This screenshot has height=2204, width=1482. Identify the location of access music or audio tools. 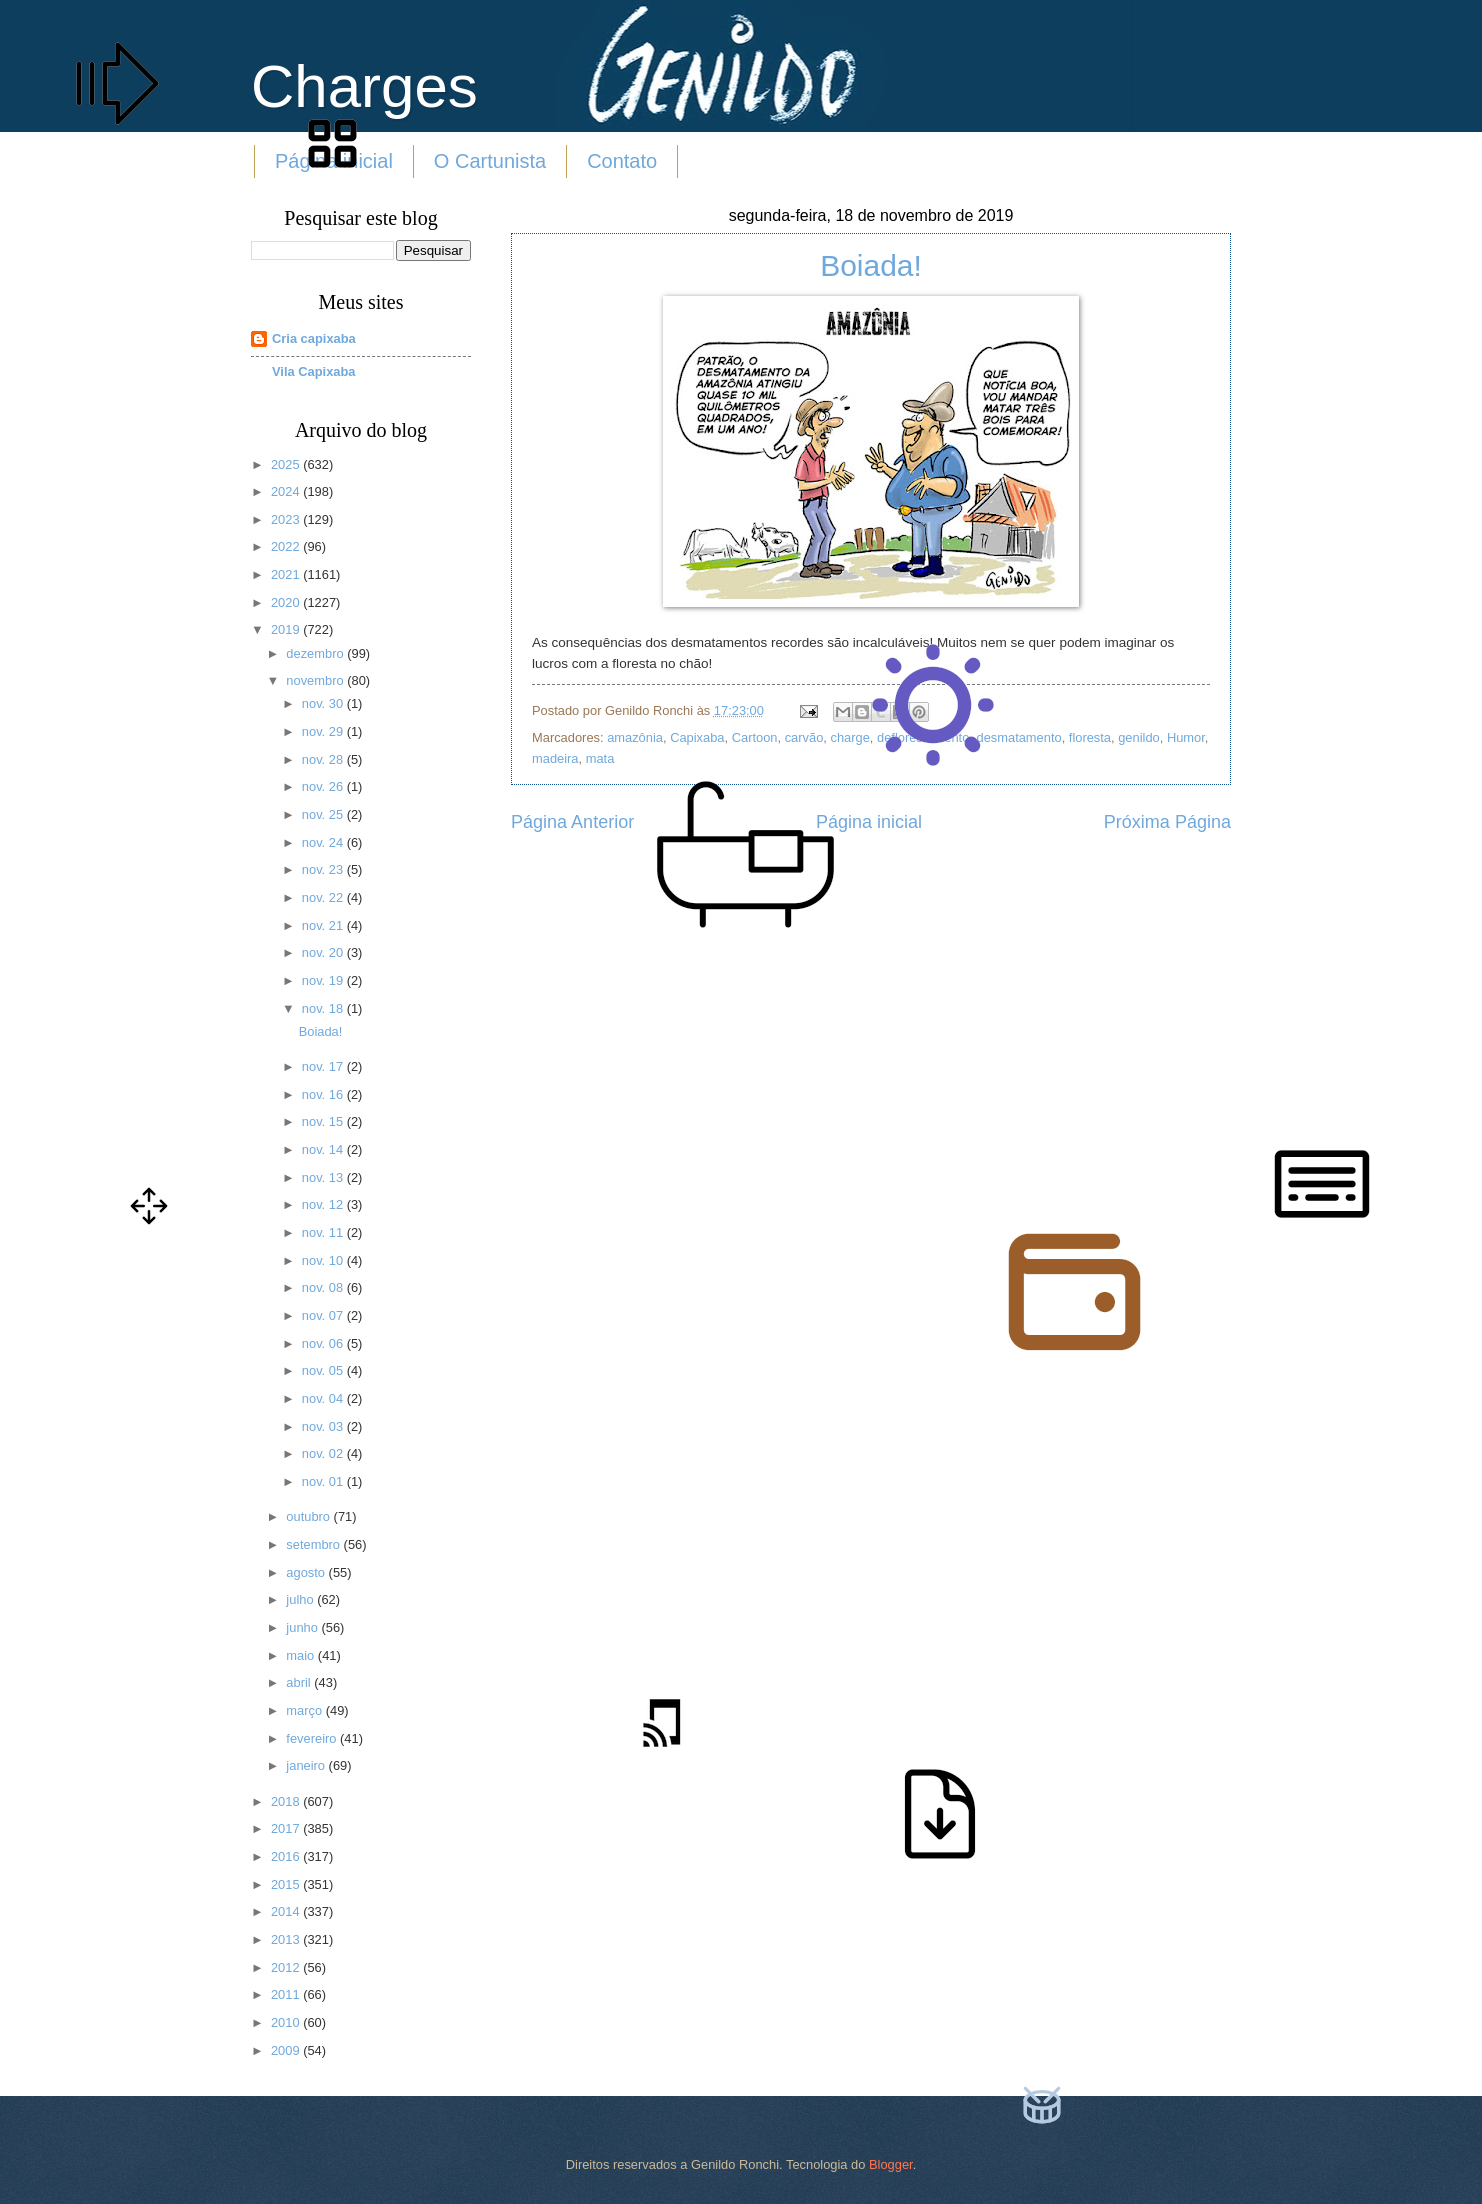
(1042, 2105).